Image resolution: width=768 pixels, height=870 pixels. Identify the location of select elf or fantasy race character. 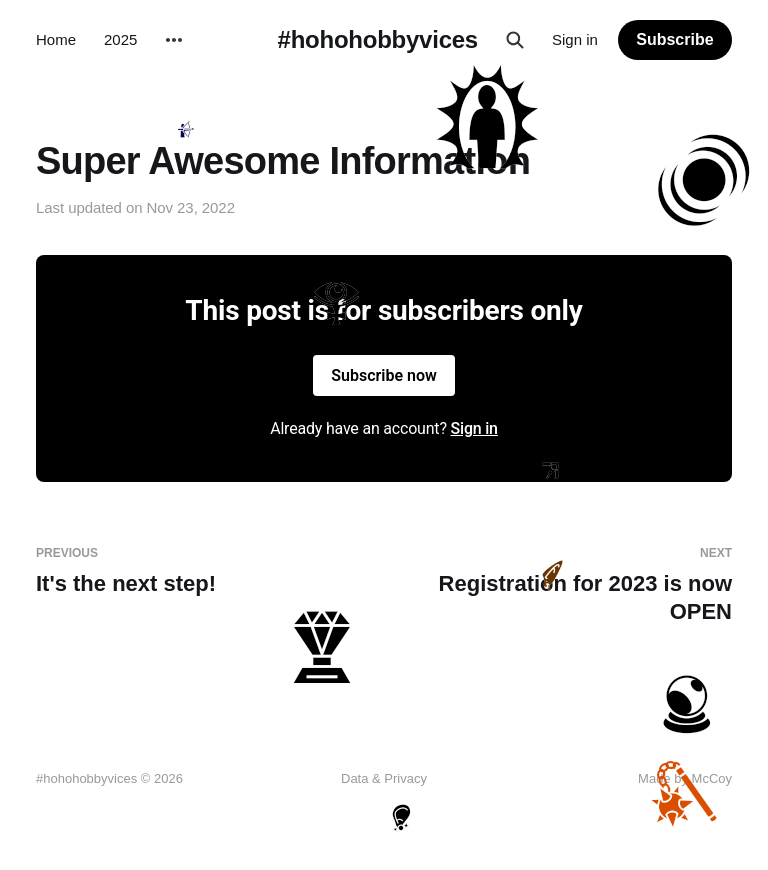
(552, 575).